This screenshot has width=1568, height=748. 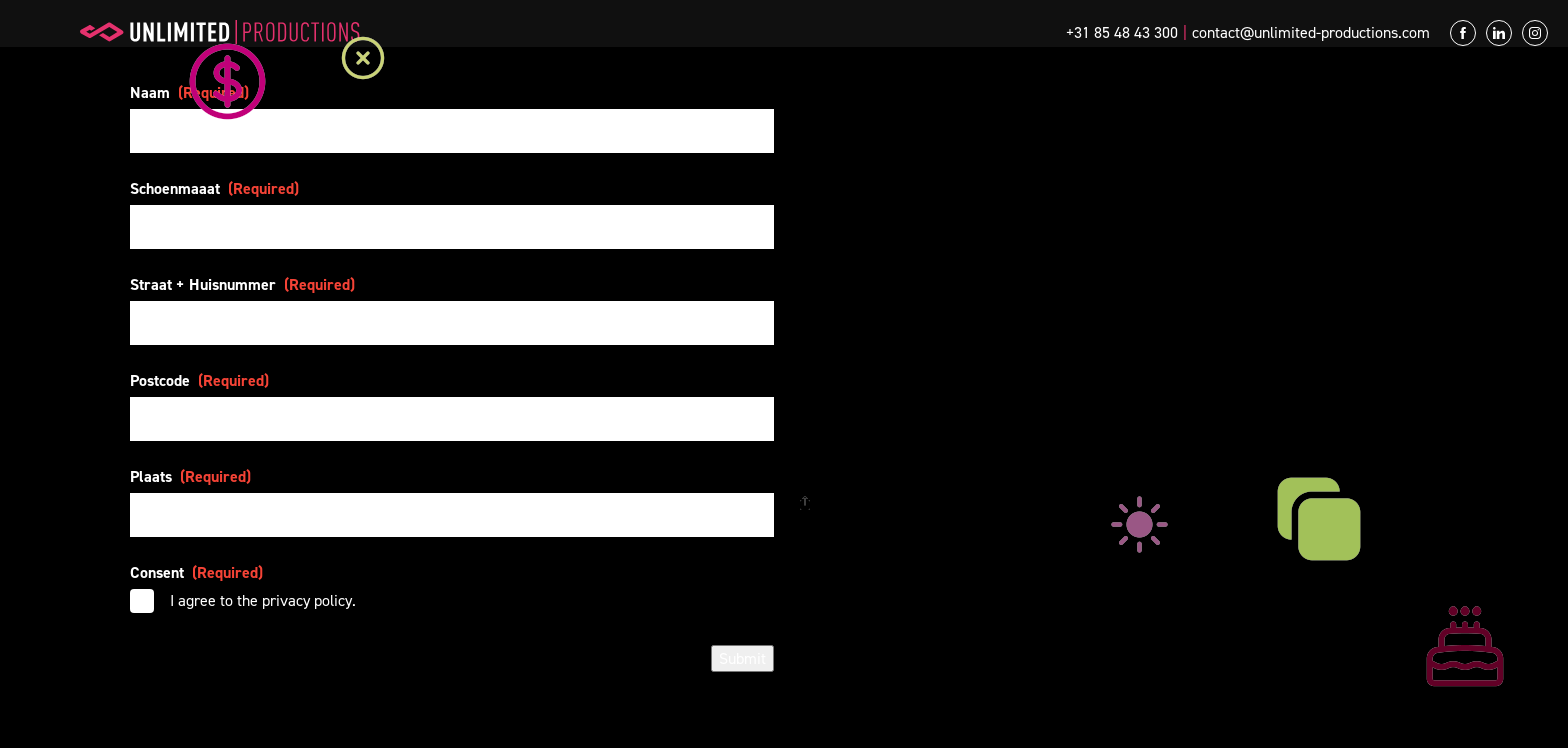 What do you see at coordinates (227, 81) in the screenshot?
I see `view account balance or financial information` at bounding box center [227, 81].